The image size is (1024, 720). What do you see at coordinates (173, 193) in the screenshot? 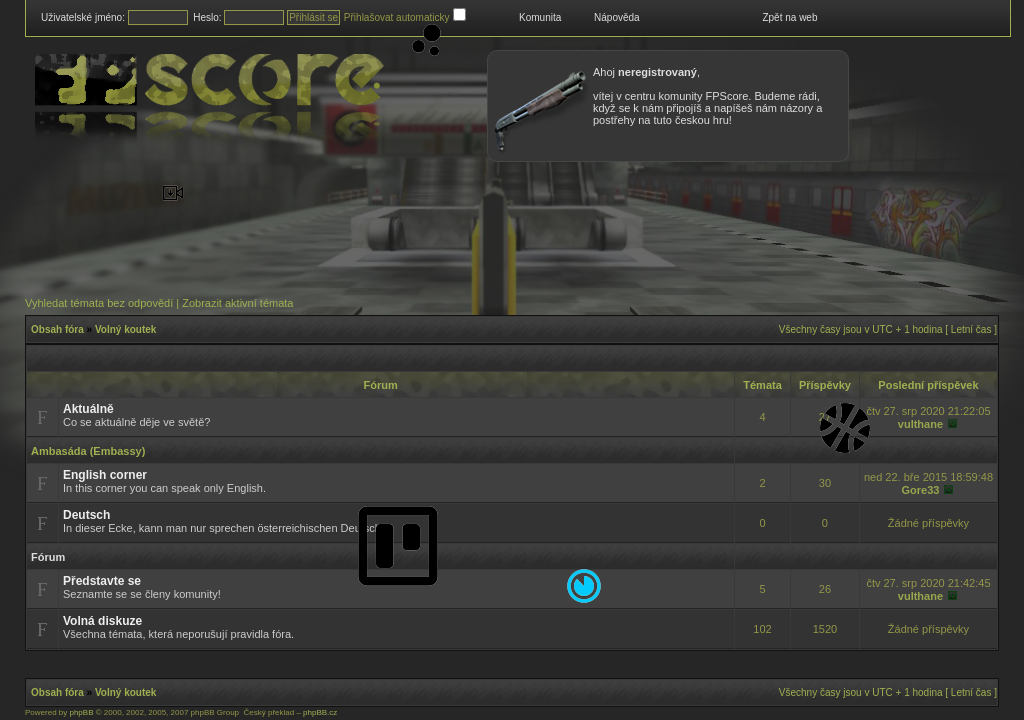
I see `download video to device` at bounding box center [173, 193].